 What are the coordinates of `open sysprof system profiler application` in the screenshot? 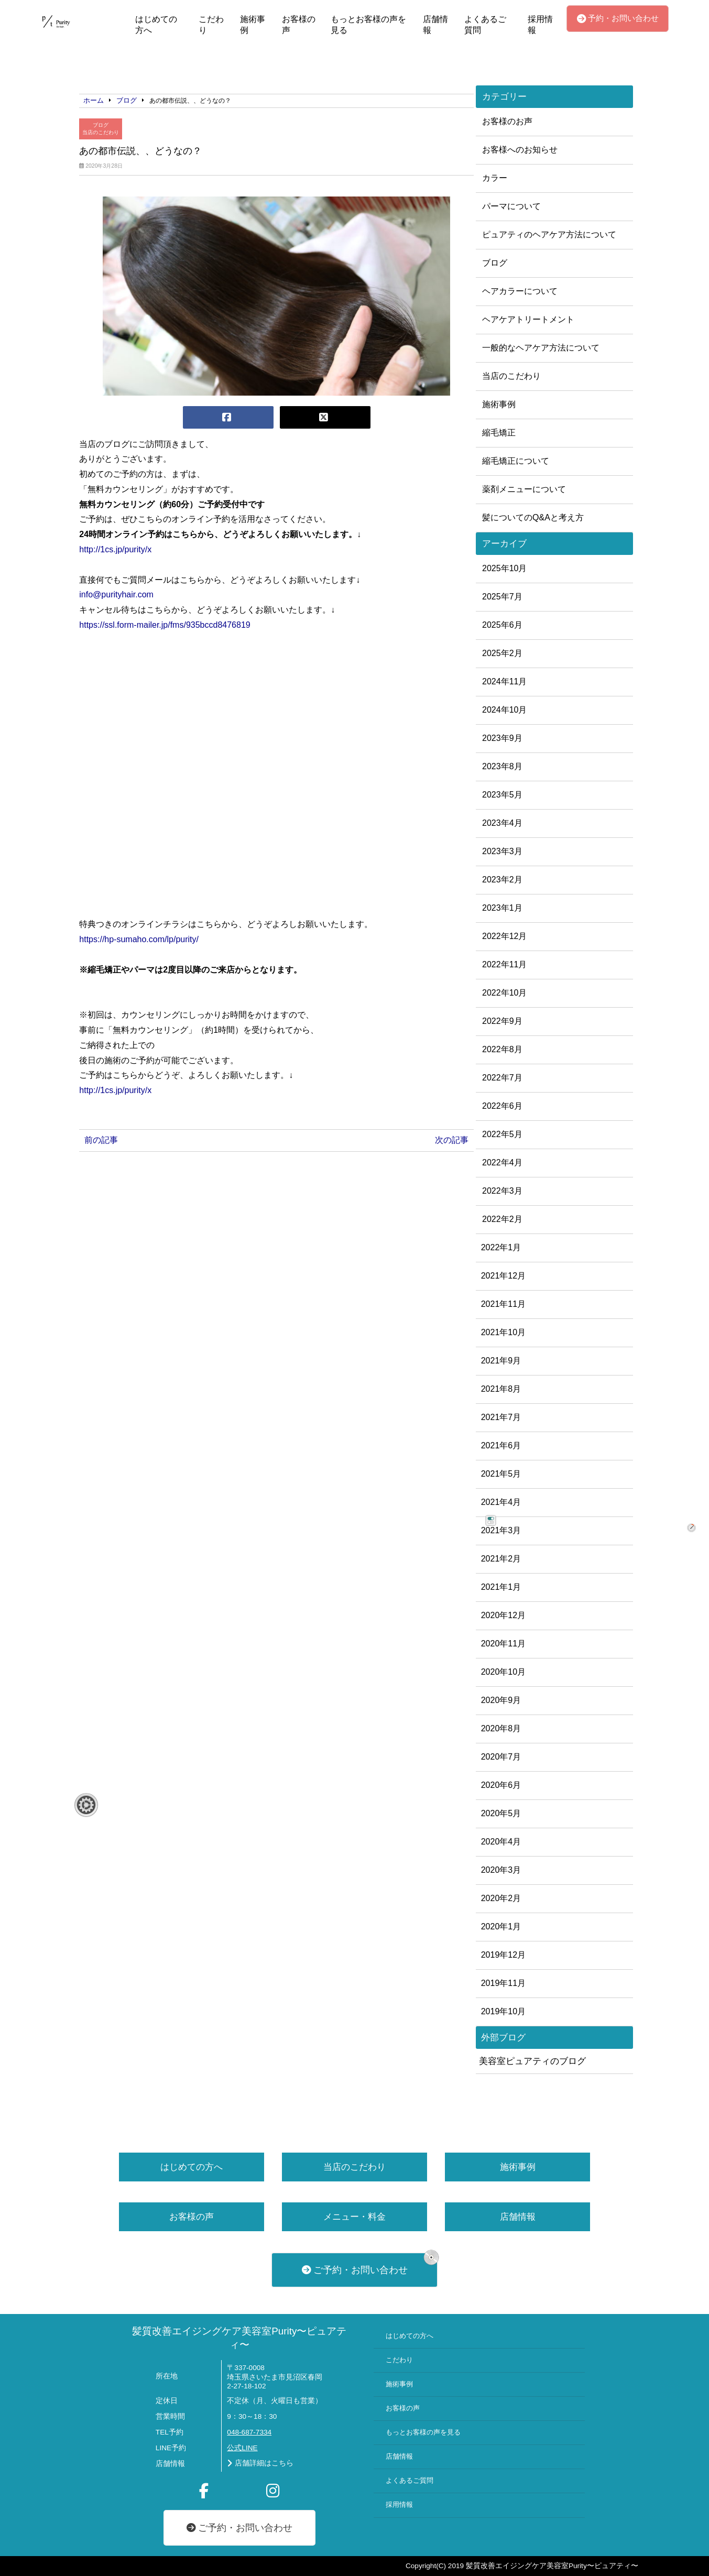 It's located at (691, 1527).